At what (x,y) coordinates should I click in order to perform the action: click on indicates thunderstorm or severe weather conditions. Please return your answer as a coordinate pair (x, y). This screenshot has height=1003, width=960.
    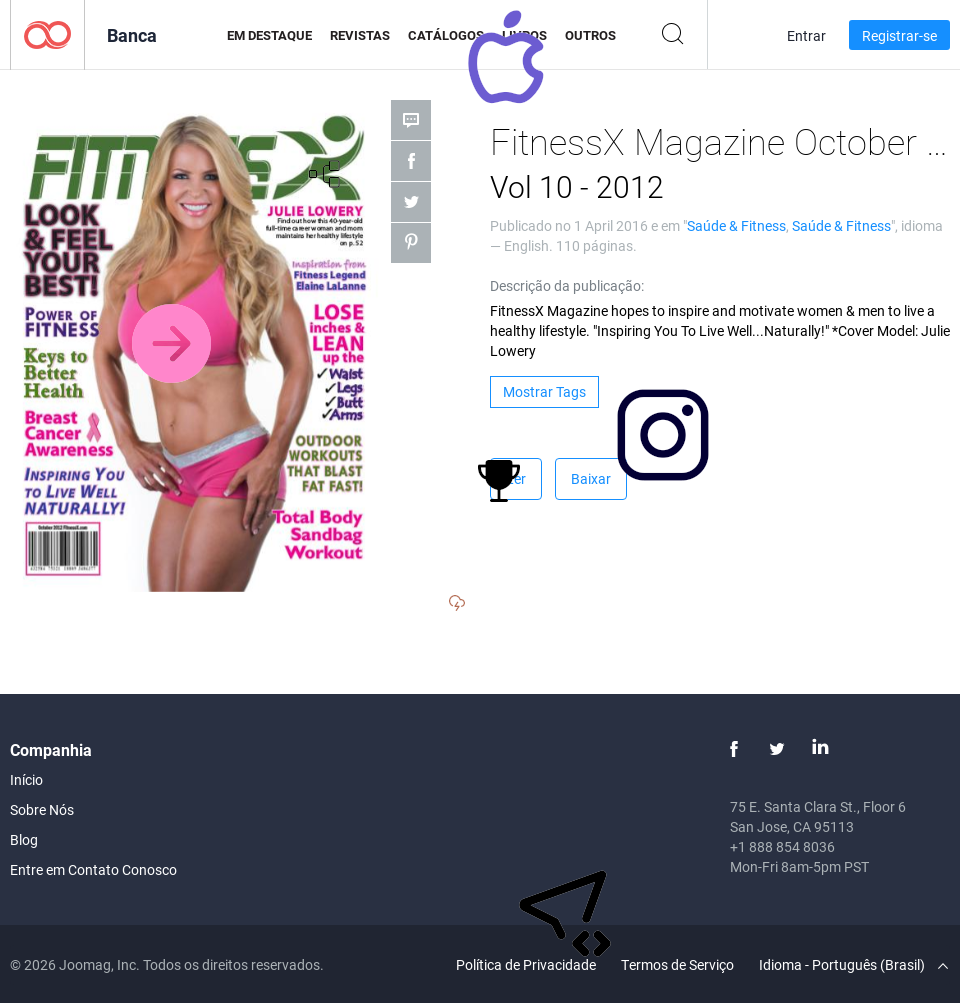
    Looking at the image, I should click on (457, 603).